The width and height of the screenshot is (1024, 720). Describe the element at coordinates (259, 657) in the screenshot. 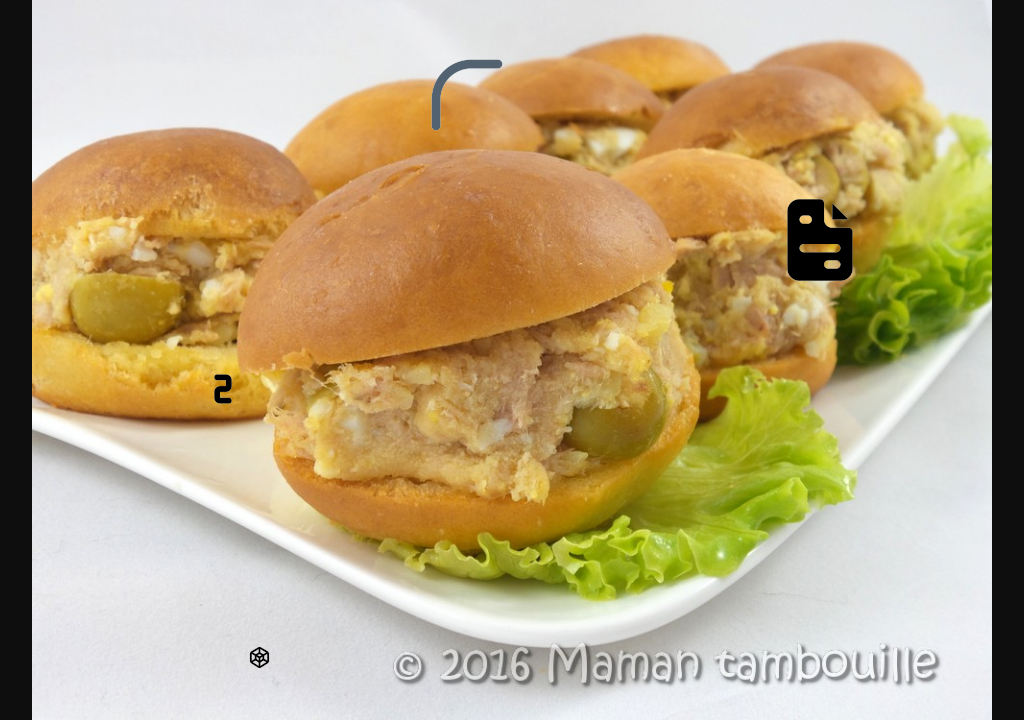

I see `open NetBeans IDE` at that location.